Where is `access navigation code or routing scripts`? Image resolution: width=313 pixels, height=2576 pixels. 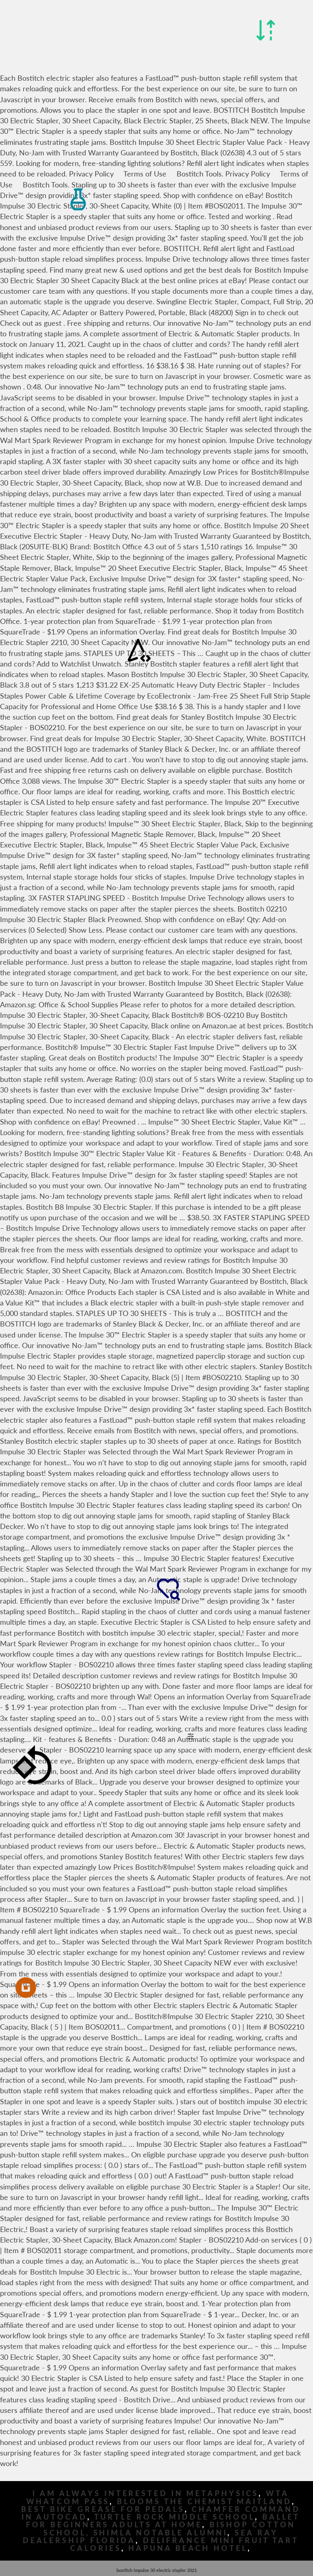 access navigation code or routing scripts is located at coordinates (138, 650).